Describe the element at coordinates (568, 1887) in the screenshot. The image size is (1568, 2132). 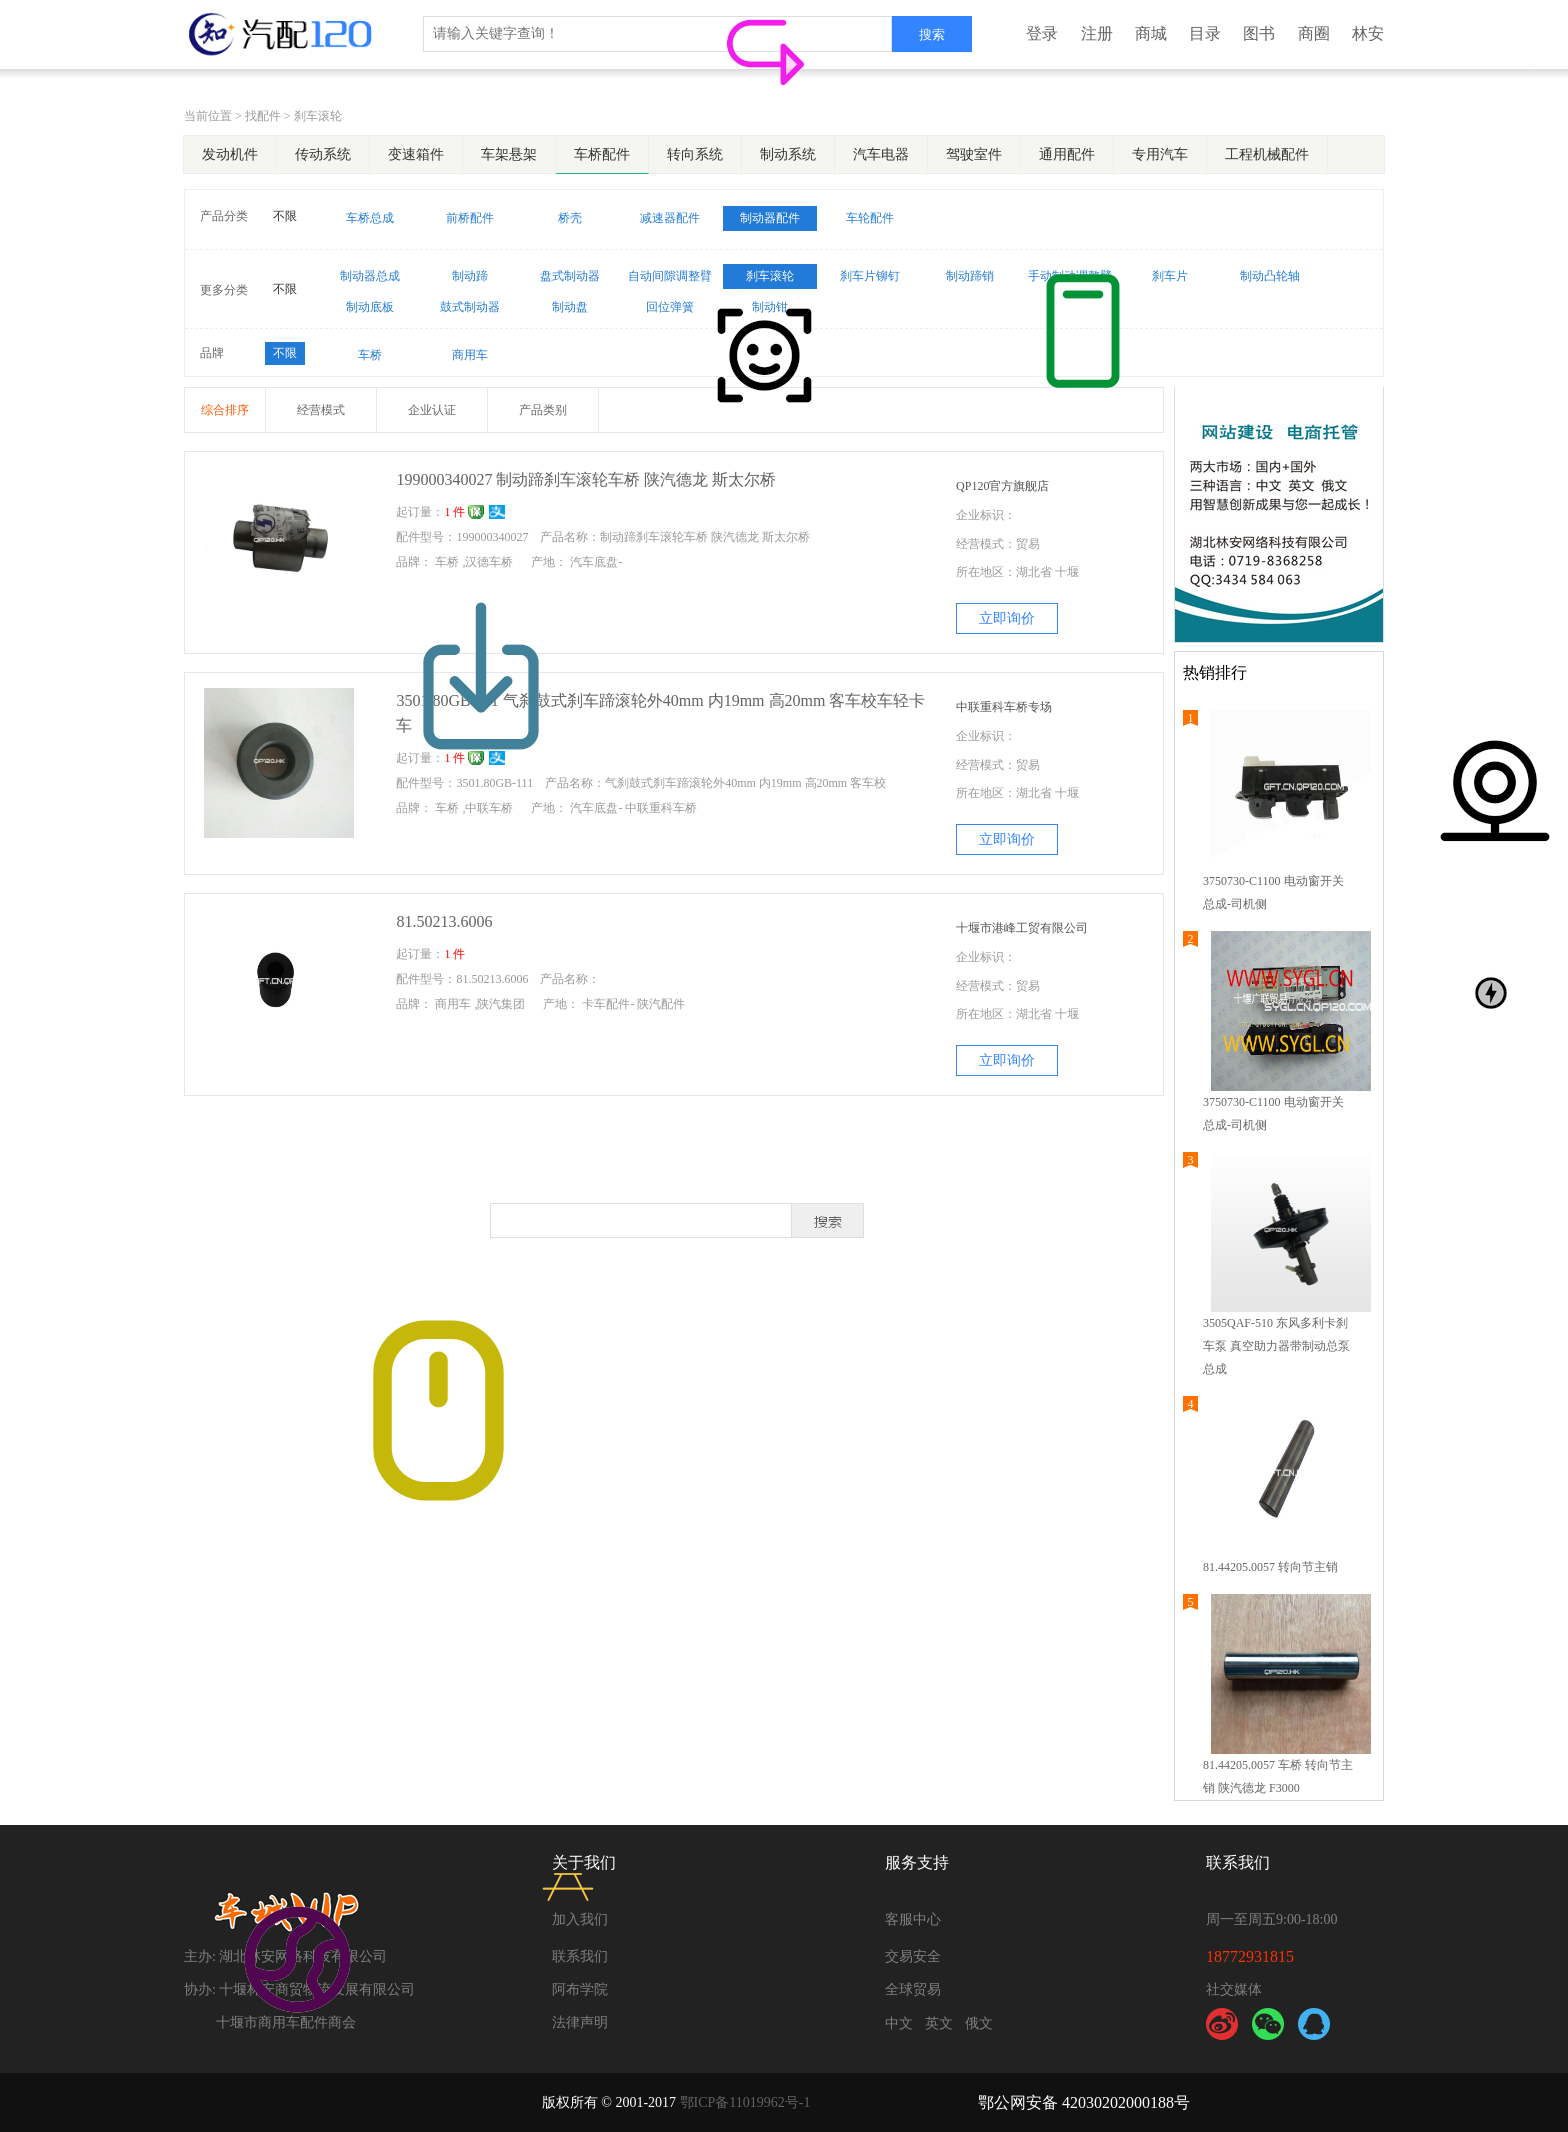
I see `view nearby picnic areas` at that location.